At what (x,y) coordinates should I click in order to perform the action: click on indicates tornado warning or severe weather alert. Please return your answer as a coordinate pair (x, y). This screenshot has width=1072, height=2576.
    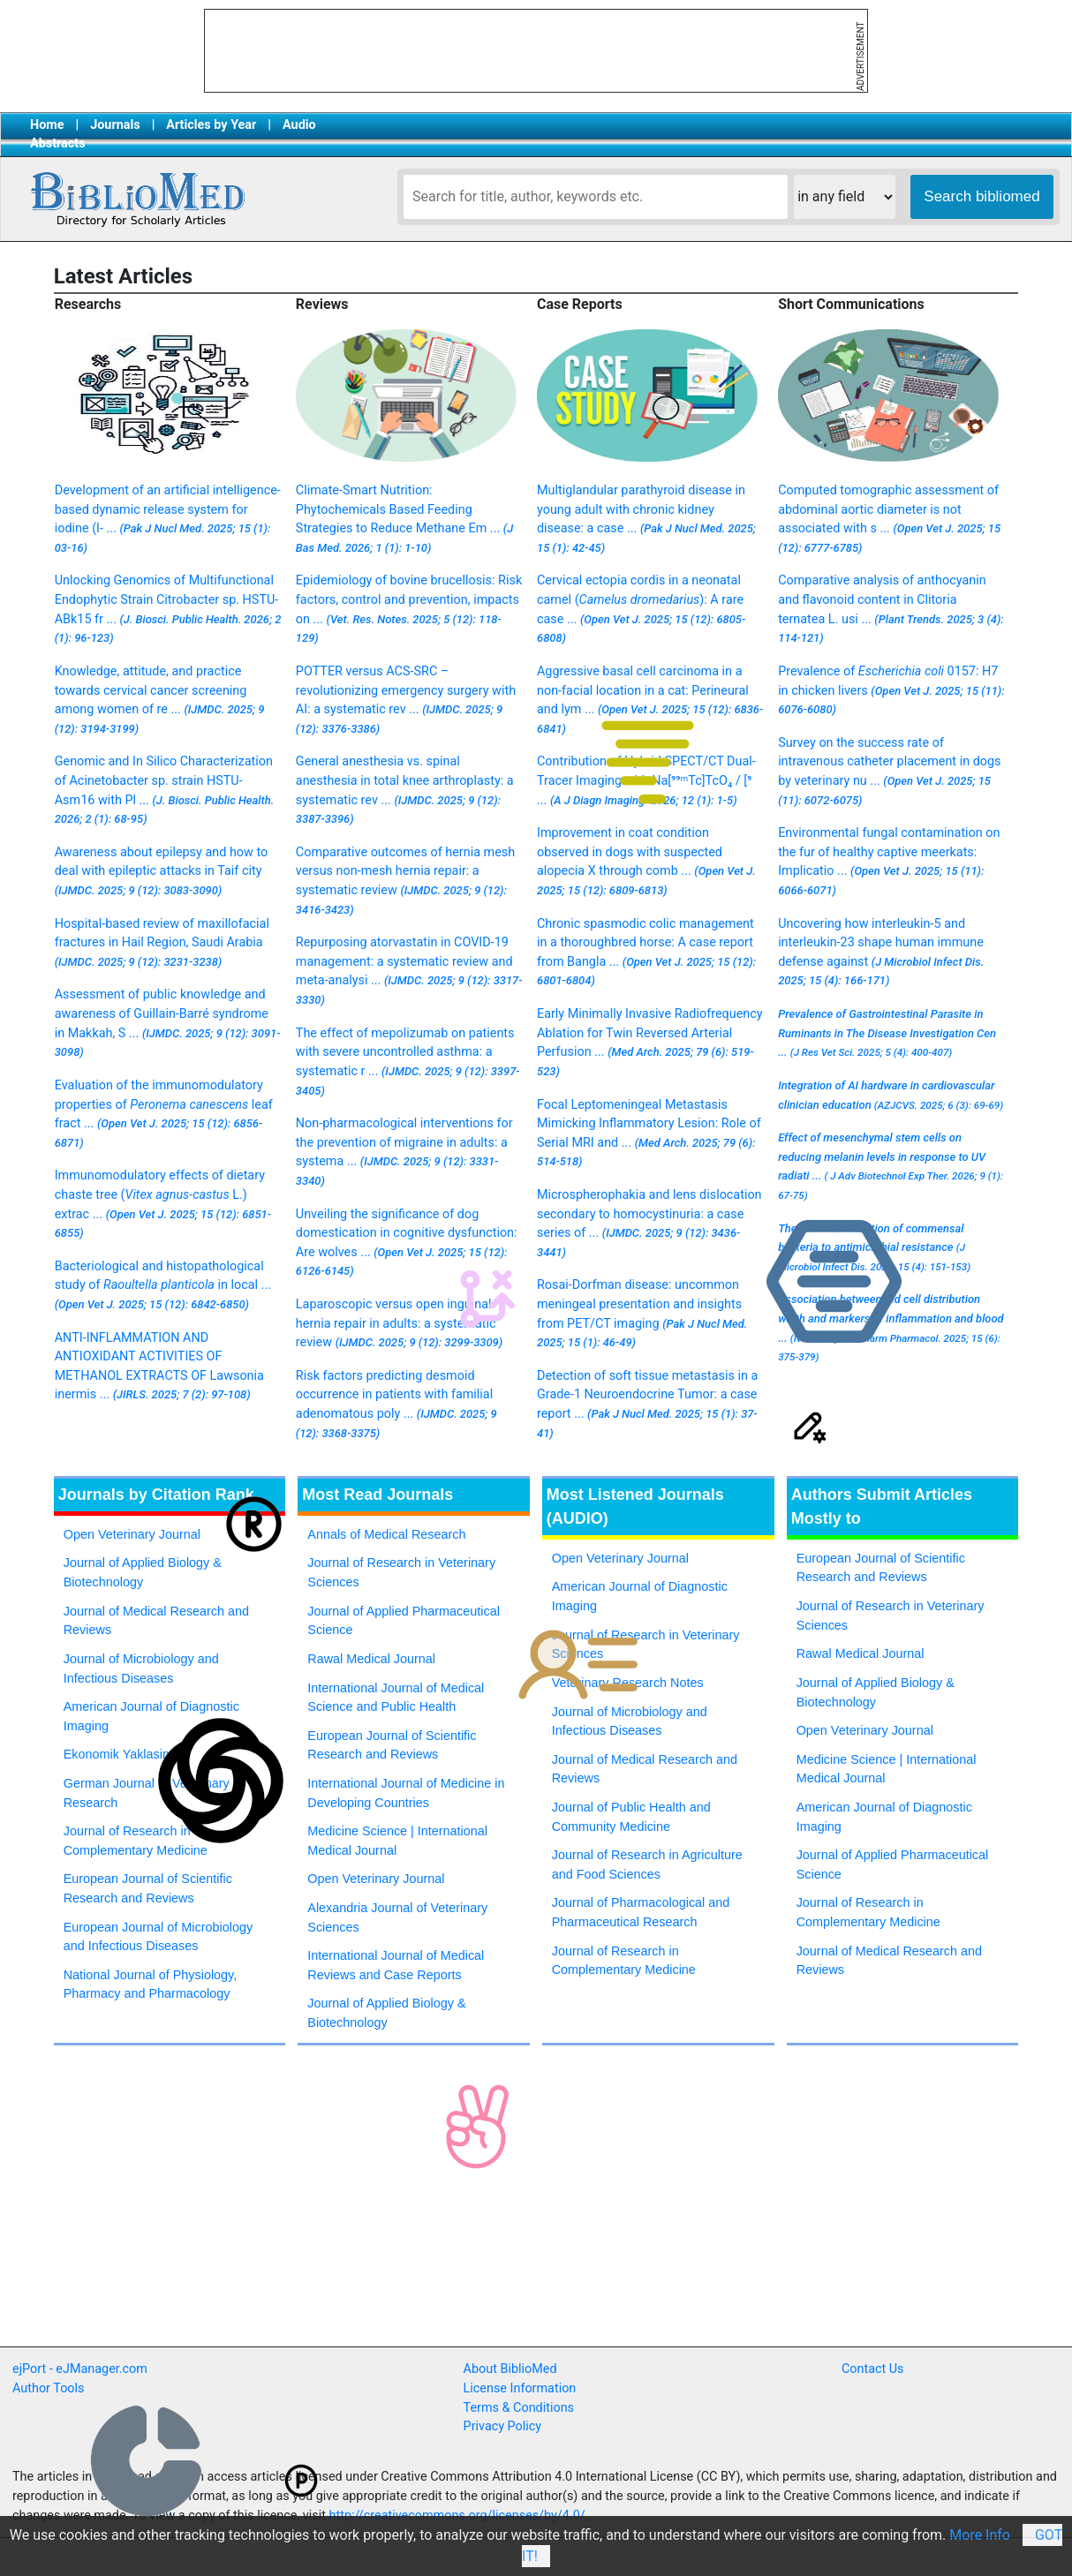
    Looking at the image, I should click on (647, 762).